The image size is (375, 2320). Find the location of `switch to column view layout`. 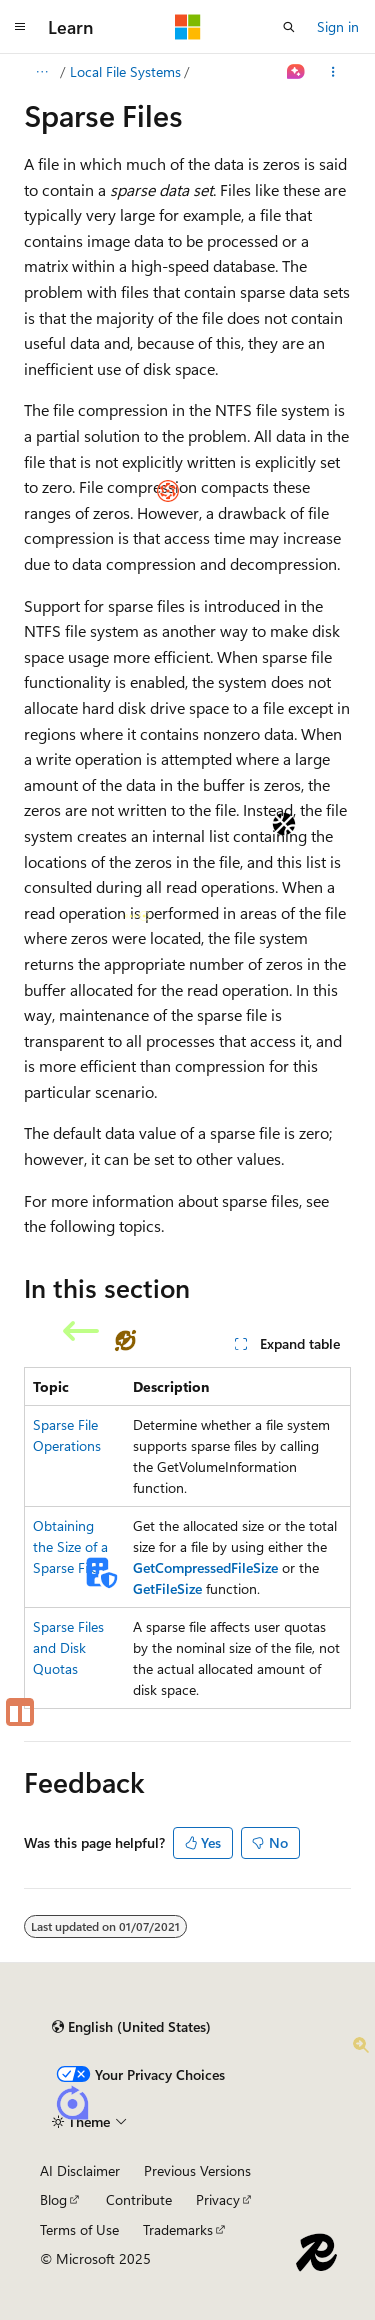

switch to column view layout is located at coordinates (20, 1712).